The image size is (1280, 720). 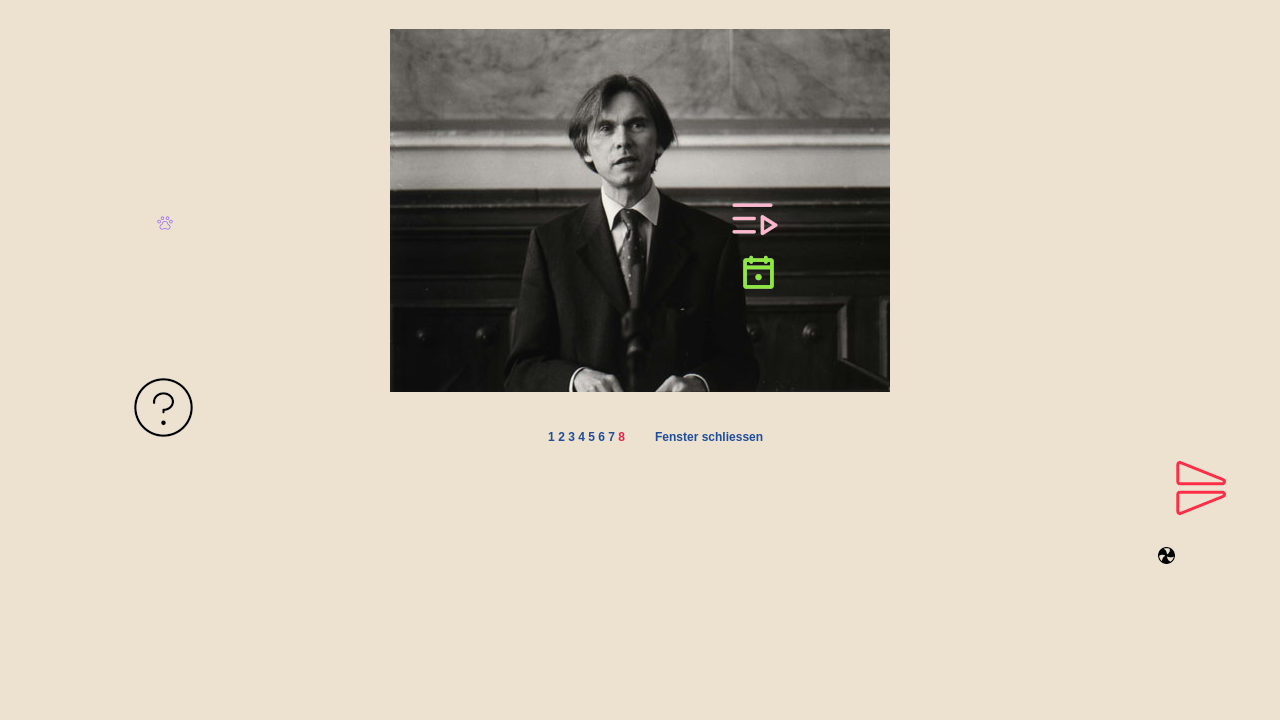 I want to click on indicates content is loading, so click(x=1166, y=555).